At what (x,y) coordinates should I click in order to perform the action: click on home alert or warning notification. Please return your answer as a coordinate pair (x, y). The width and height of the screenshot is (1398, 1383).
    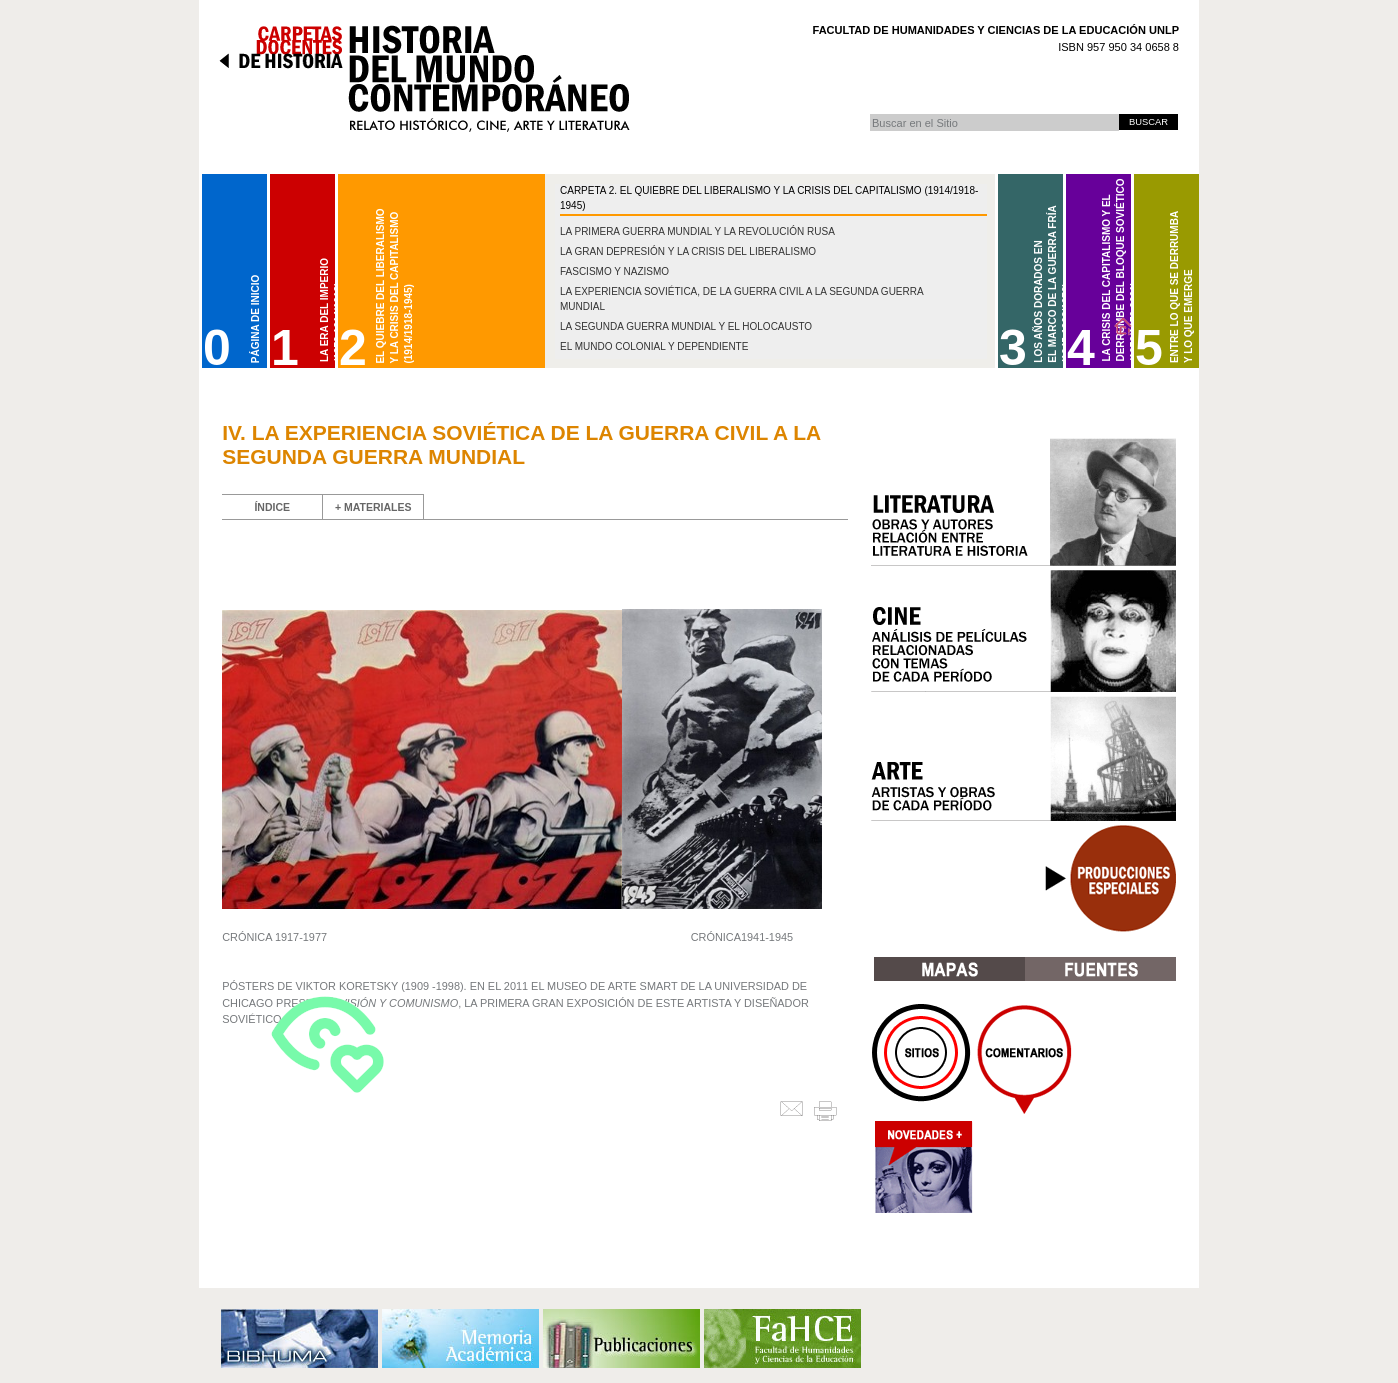
    Looking at the image, I should click on (1123, 326).